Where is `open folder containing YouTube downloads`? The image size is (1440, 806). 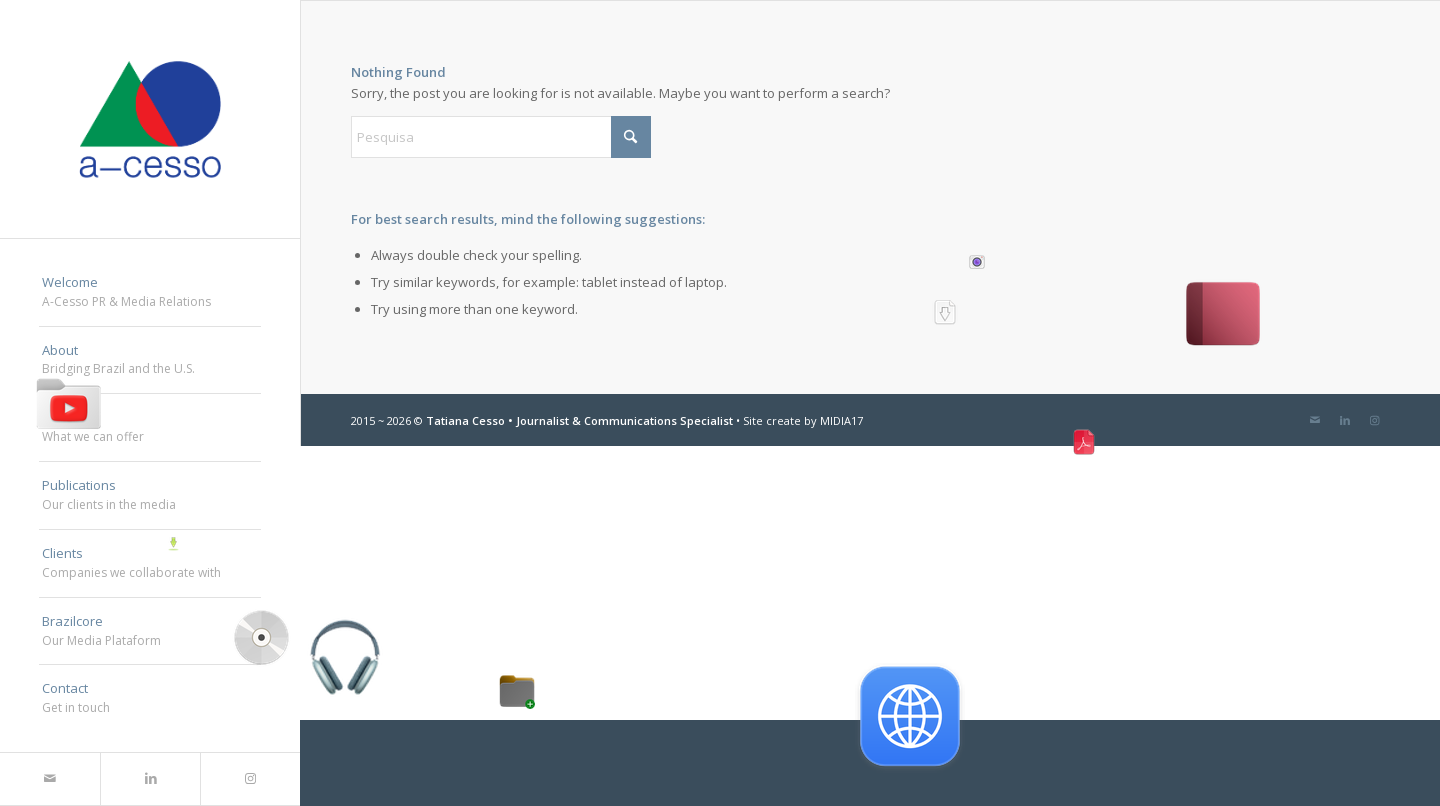
open folder containing YouTube downloads is located at coordinates (68, 405).